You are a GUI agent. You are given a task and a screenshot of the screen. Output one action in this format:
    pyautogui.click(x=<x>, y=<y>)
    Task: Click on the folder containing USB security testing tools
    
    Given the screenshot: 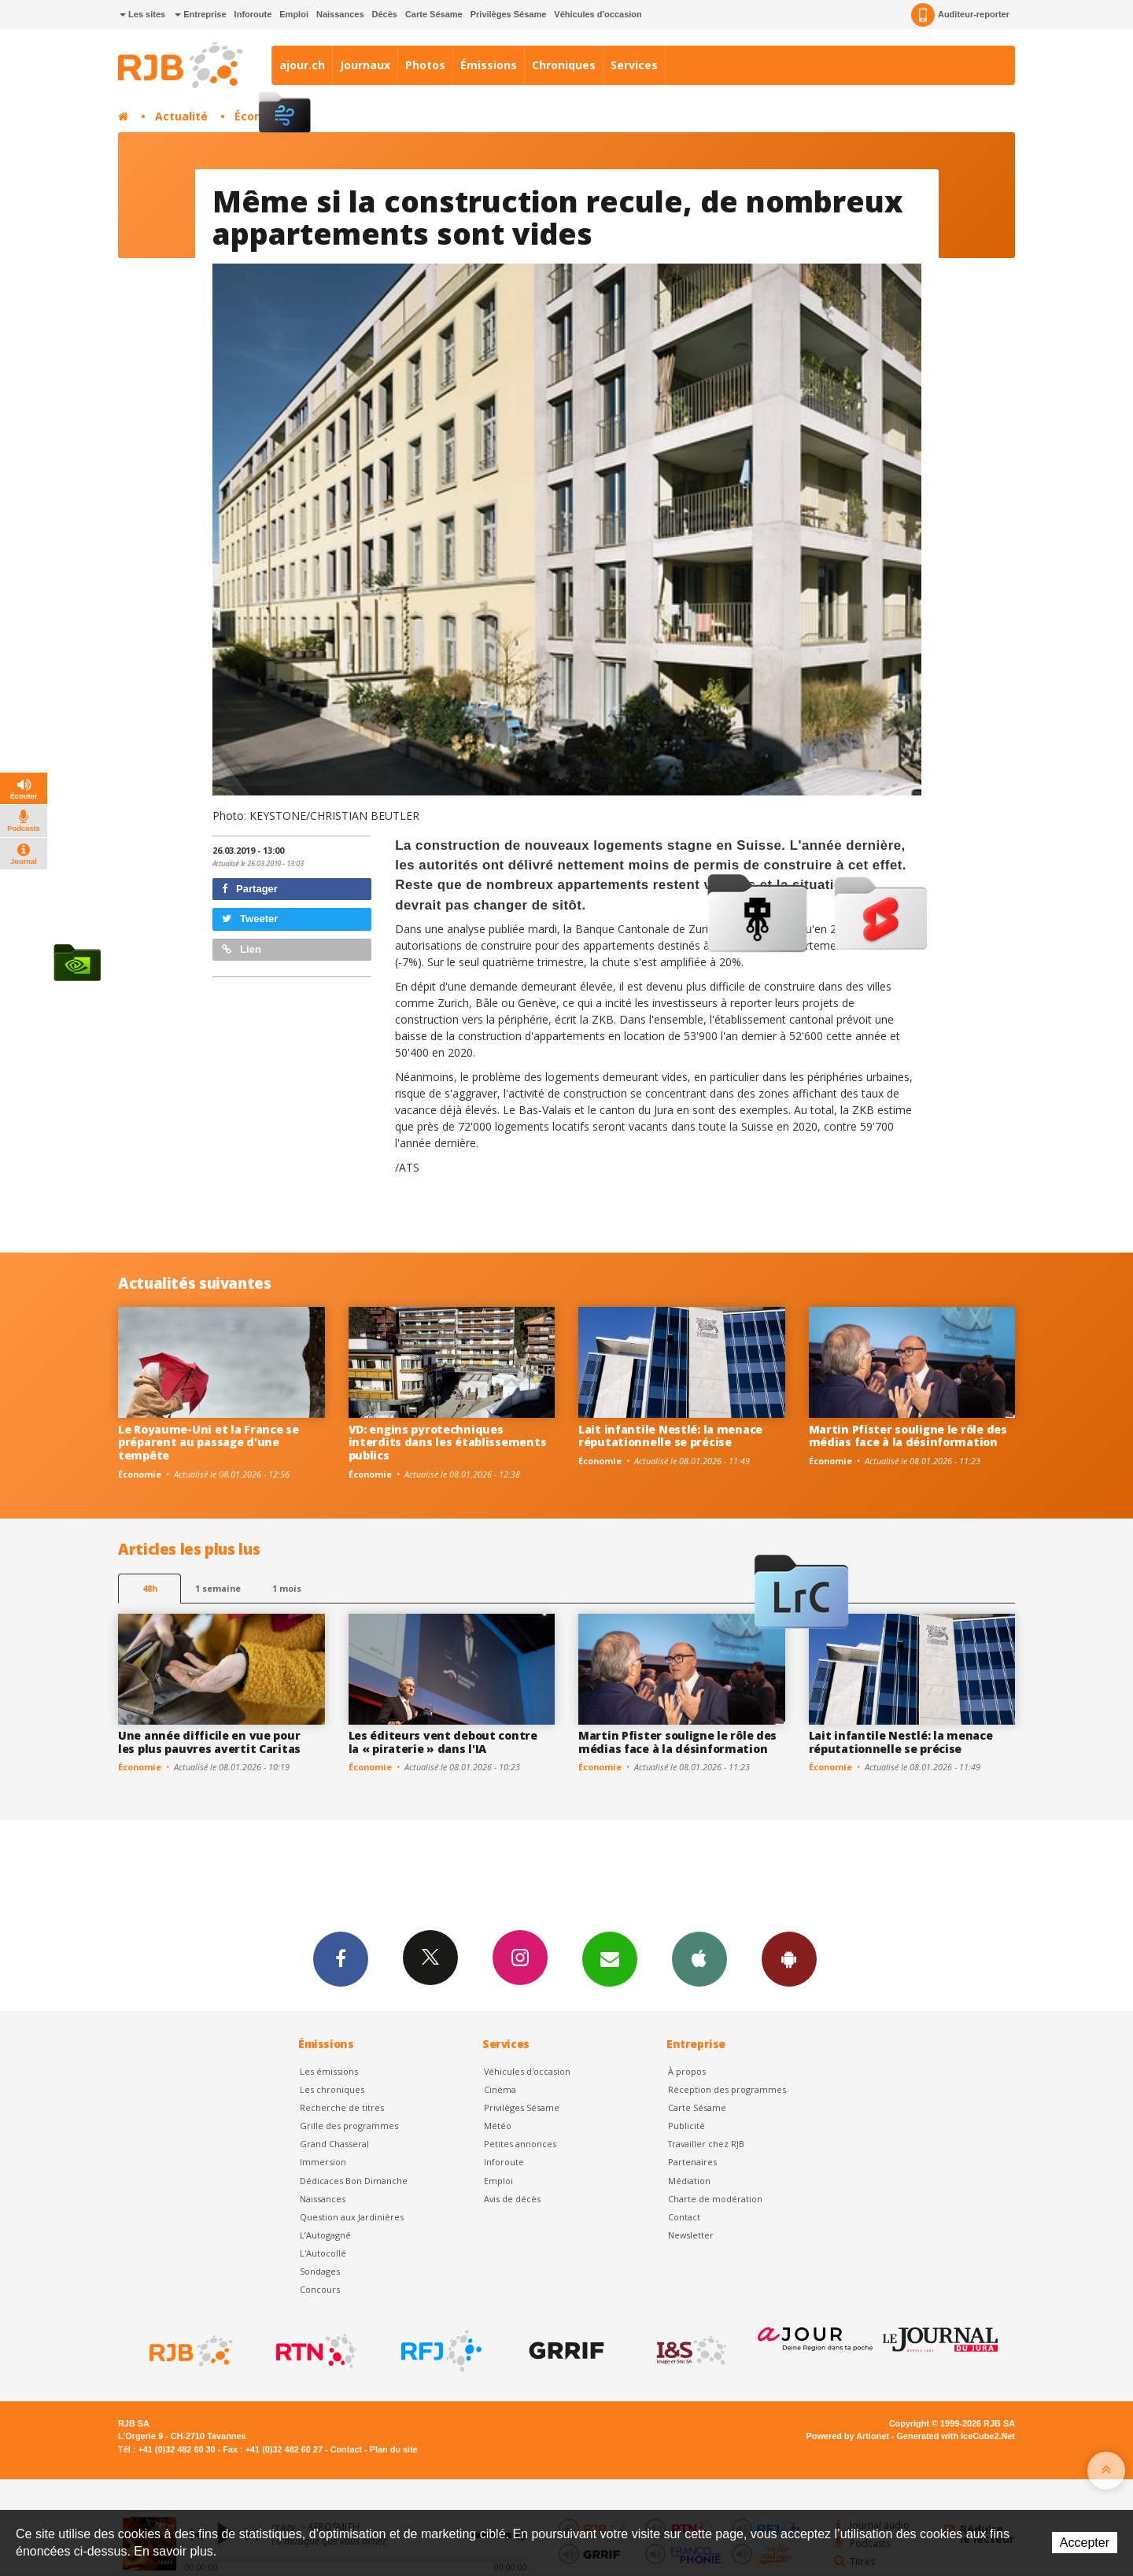 What is the action you would take?
    pyautogui.click(x=757, y=916)
    